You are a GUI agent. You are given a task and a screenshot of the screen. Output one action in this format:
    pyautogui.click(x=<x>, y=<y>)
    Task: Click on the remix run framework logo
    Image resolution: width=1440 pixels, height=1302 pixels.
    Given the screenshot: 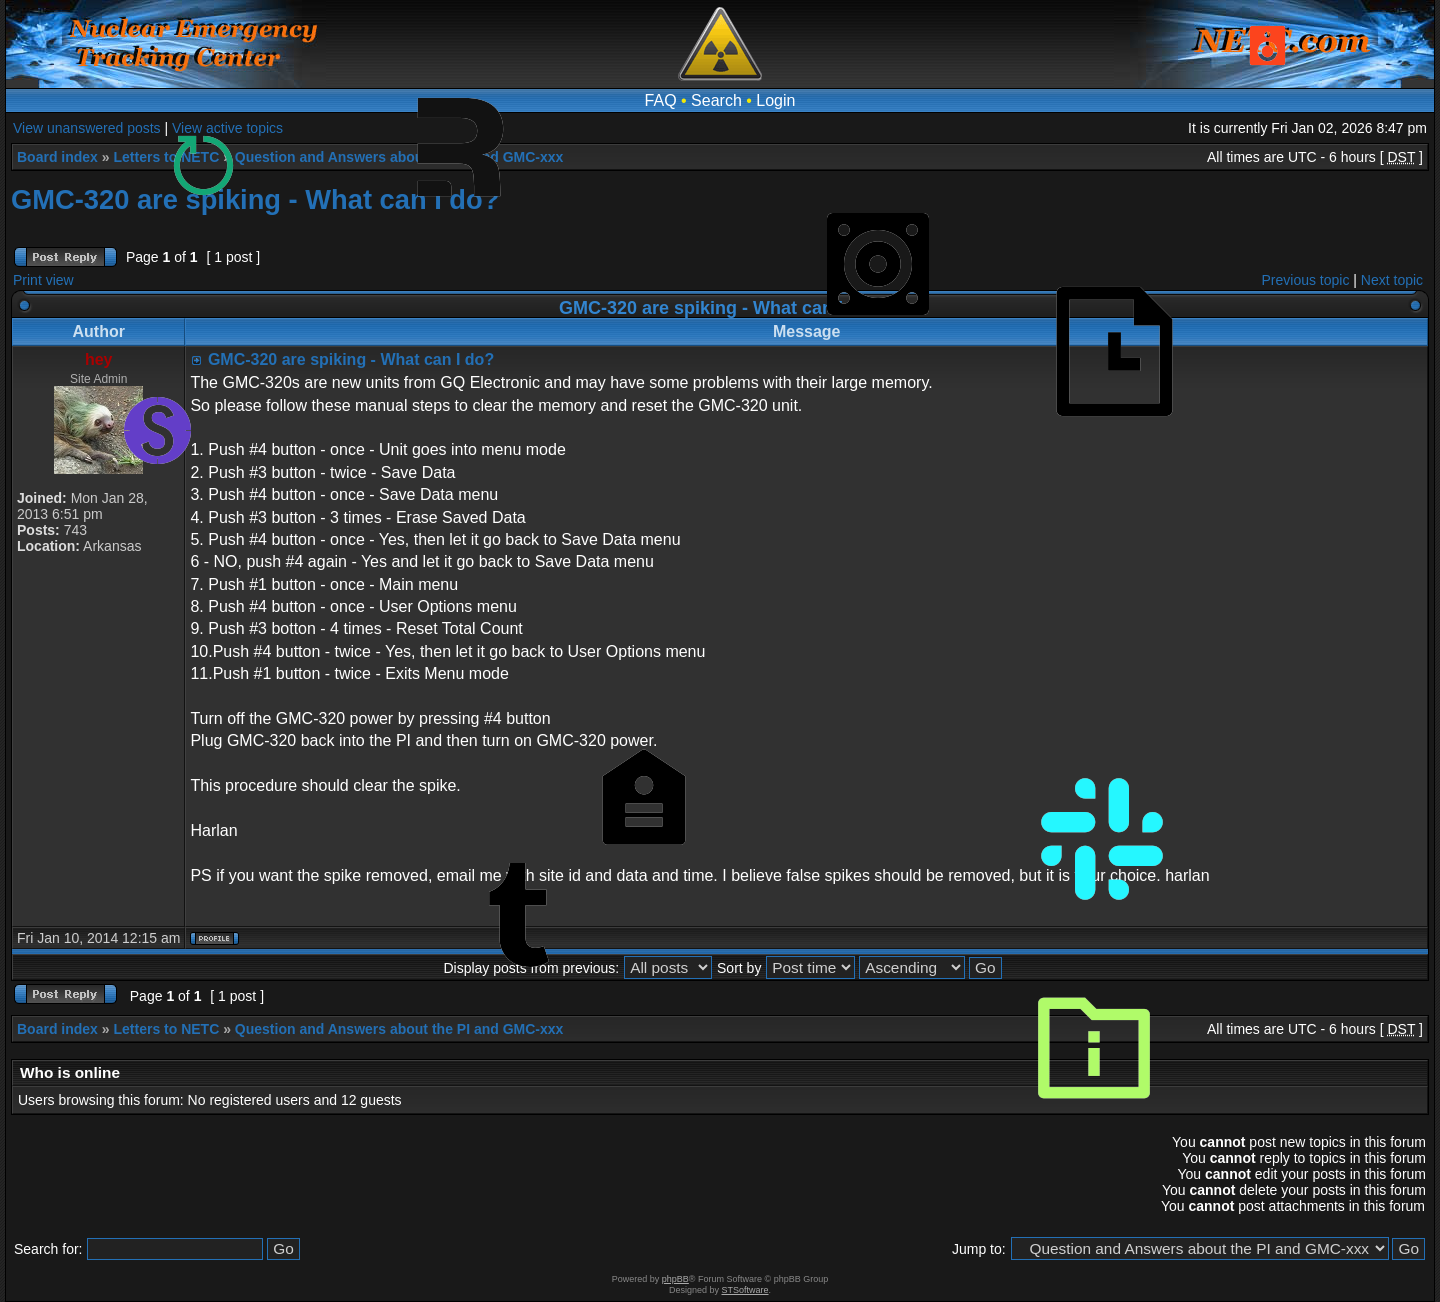 What is the action you would take?
    pyautogui.click(x=461, y=152)
    